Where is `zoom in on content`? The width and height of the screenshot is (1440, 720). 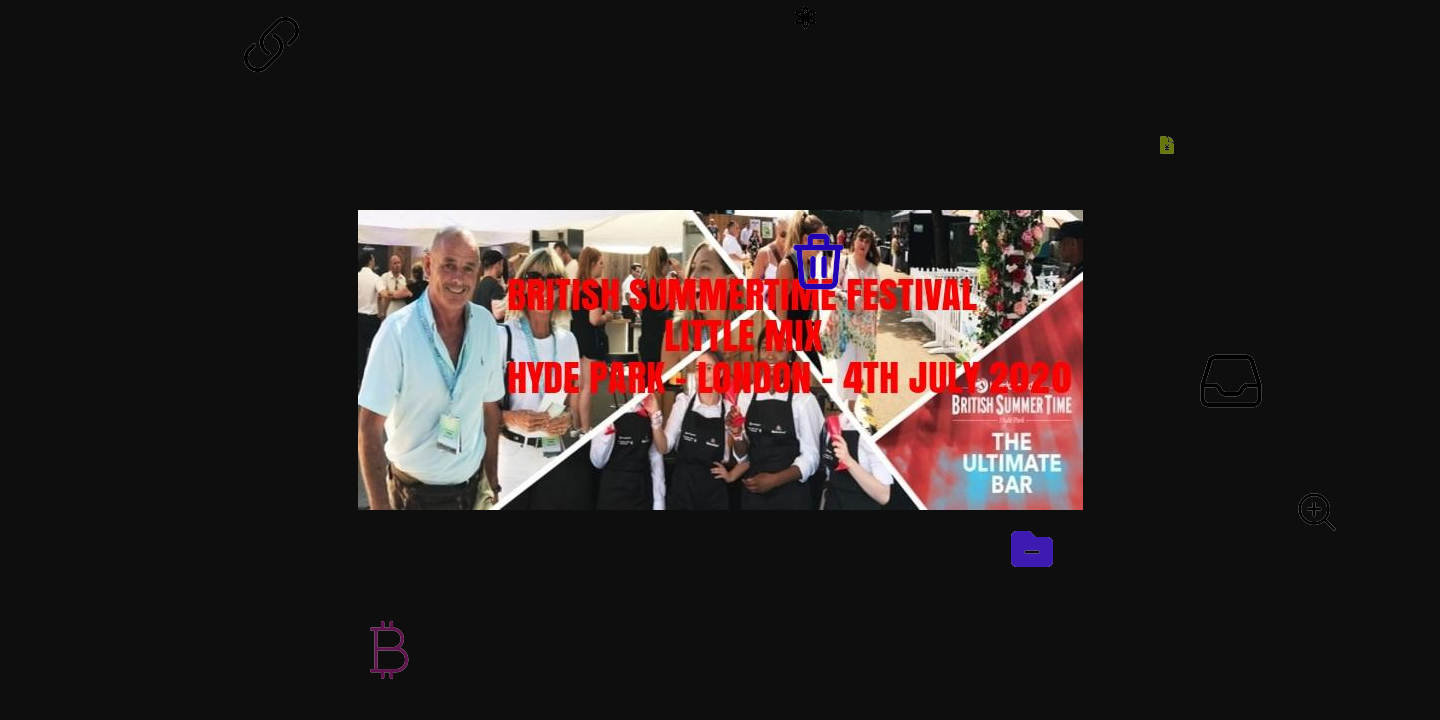
zoom in on content is located at coordinates (1317, 512).